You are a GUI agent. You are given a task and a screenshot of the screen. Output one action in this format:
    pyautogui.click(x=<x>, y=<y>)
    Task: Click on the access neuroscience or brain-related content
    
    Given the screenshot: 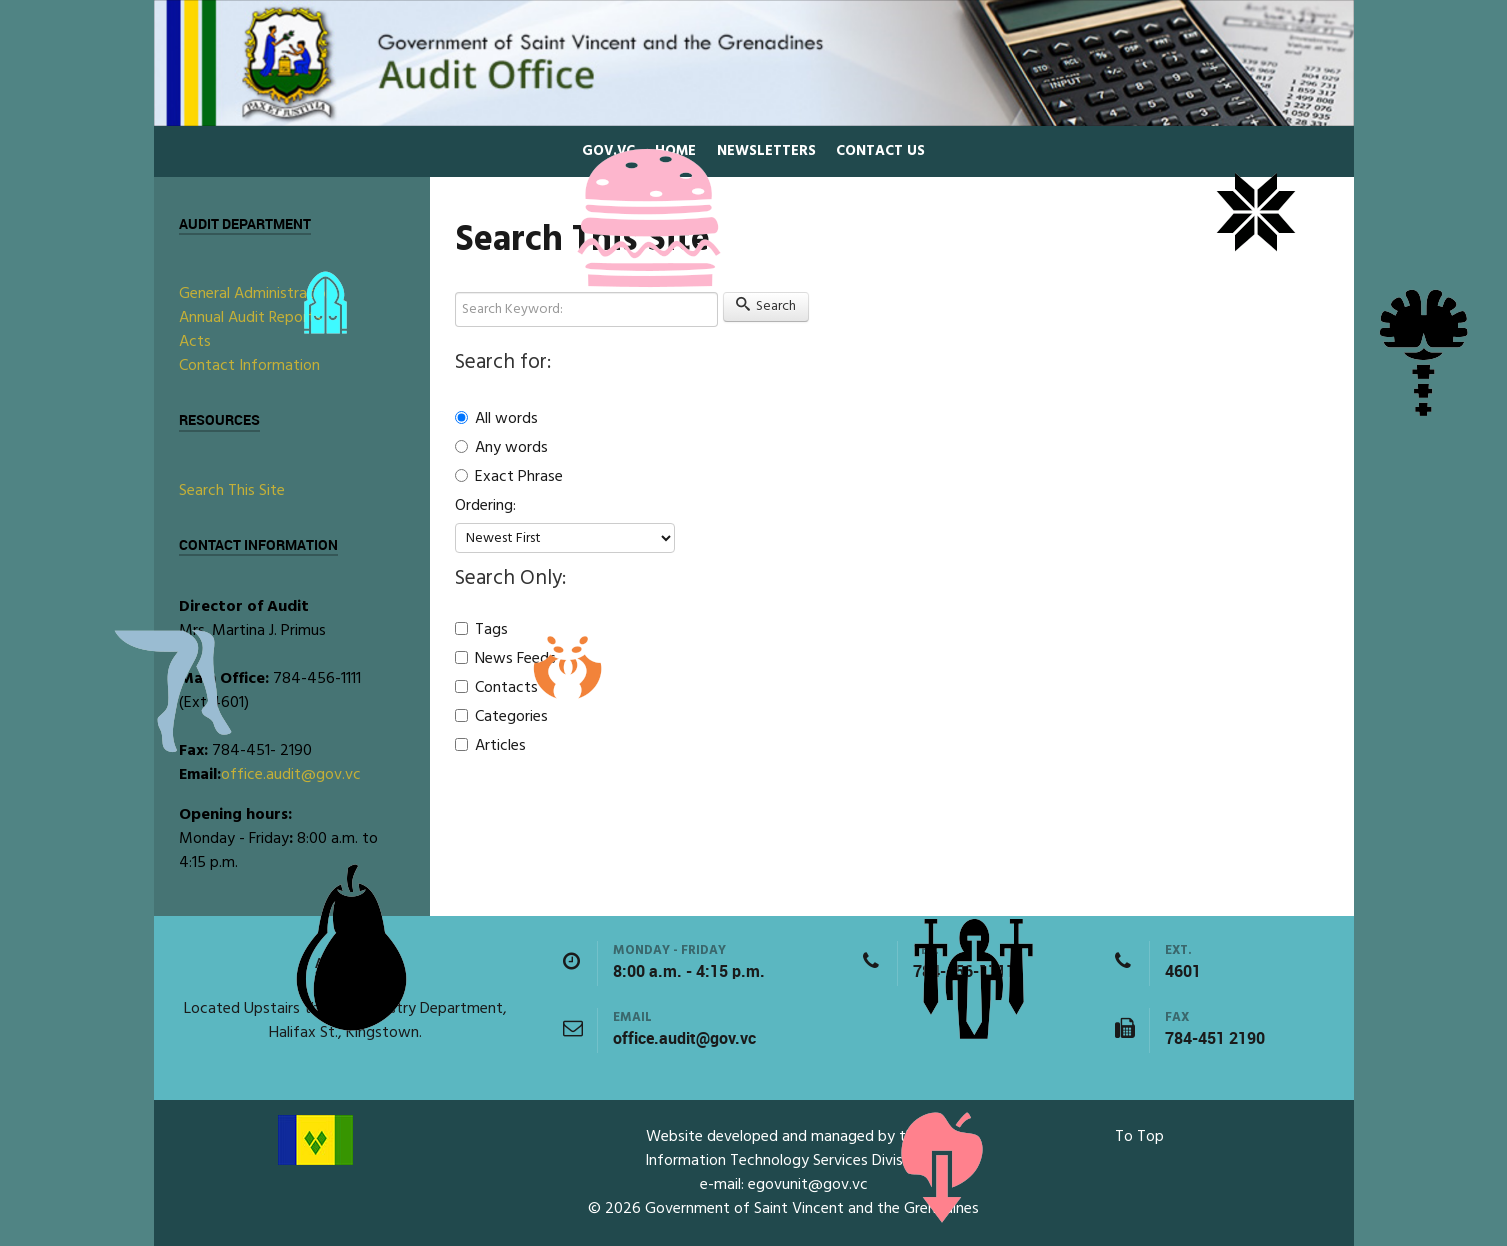 What is the action you would take?
    pyautogui.click(x=1424, y=353)
    